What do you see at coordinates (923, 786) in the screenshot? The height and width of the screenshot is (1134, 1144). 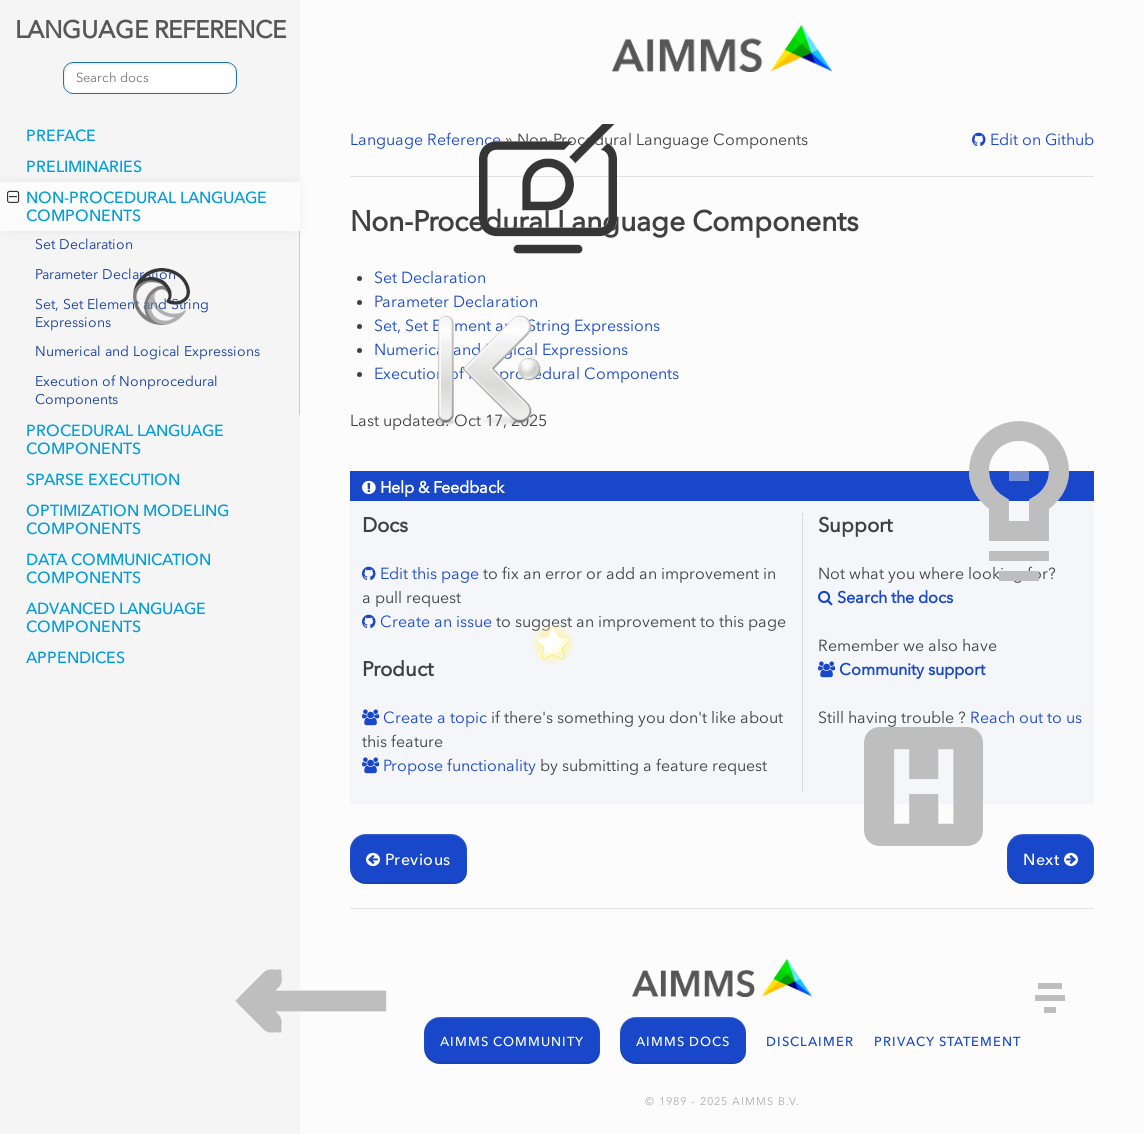 I see `indicates HSPA mobile network connection` at bounding box center [923, 786].